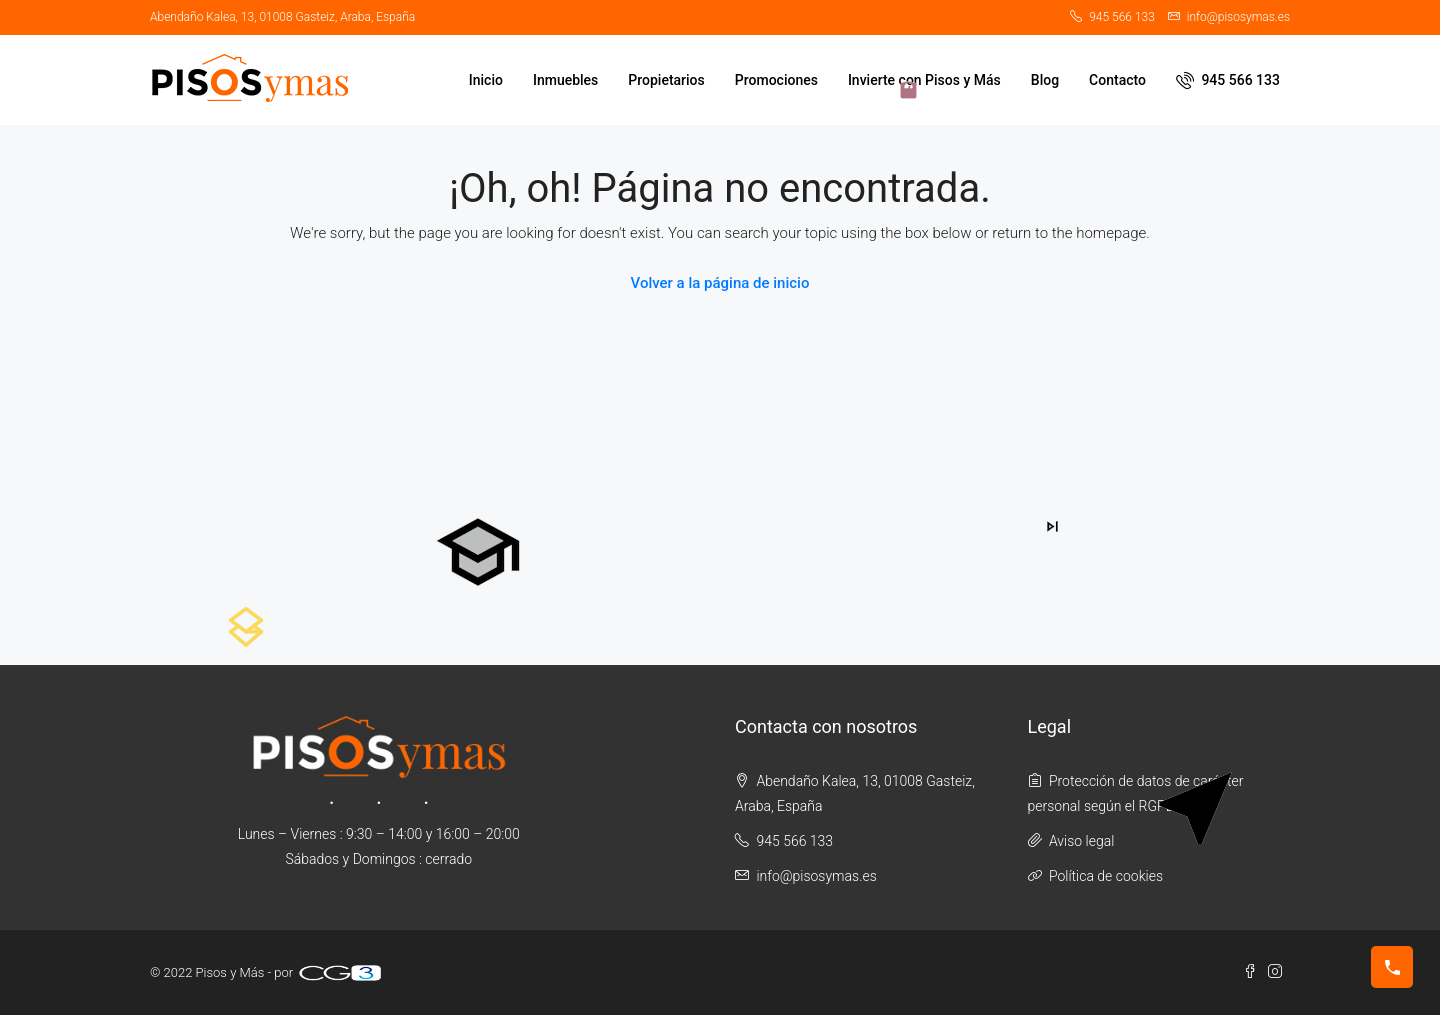  What do you see at coordinates (1196, 808) in the screenshot?
I see `access navigation or directions to current location` at bounding box center [1196, 808].